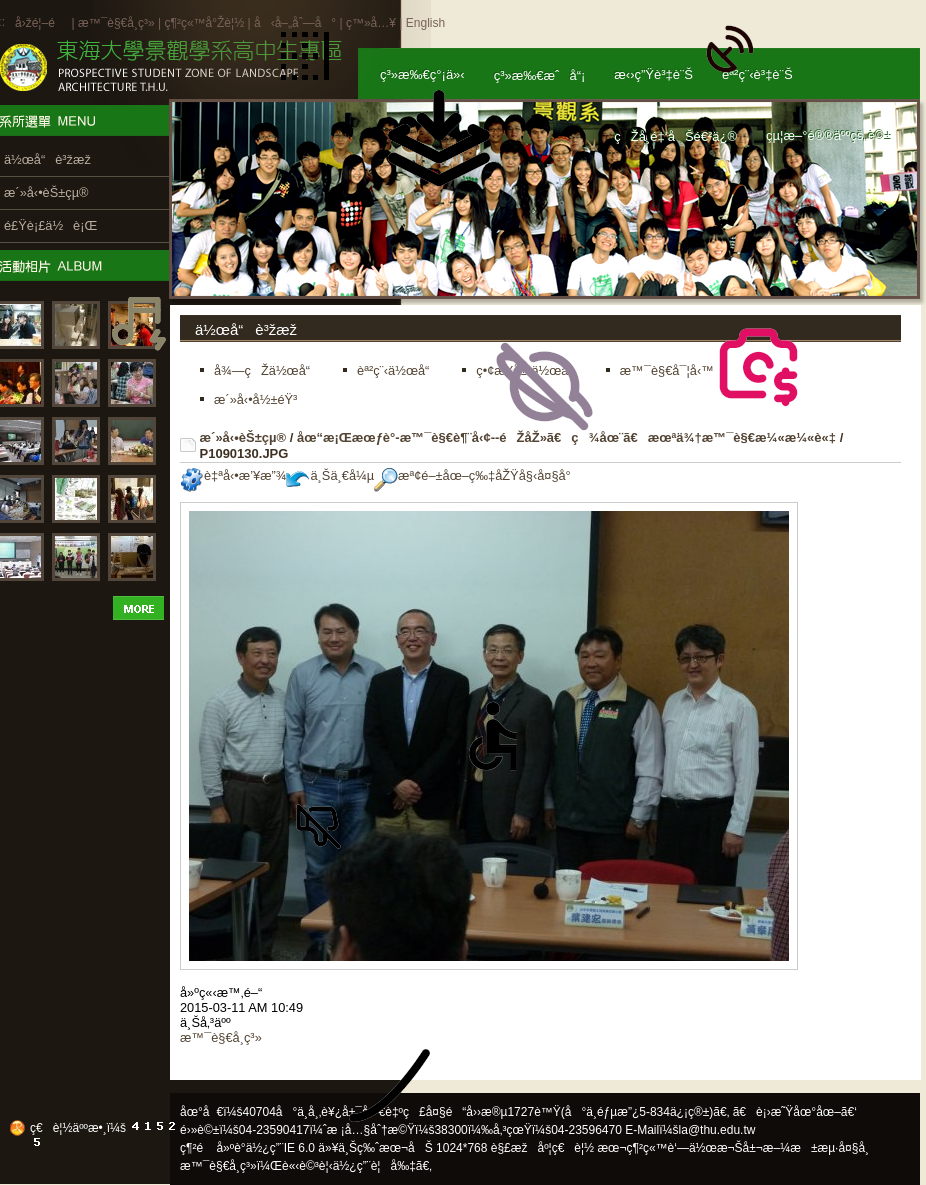 This screenshot has height=1185, width=926. I want to click on access satellite or broadcast settings, so click(730, 49).